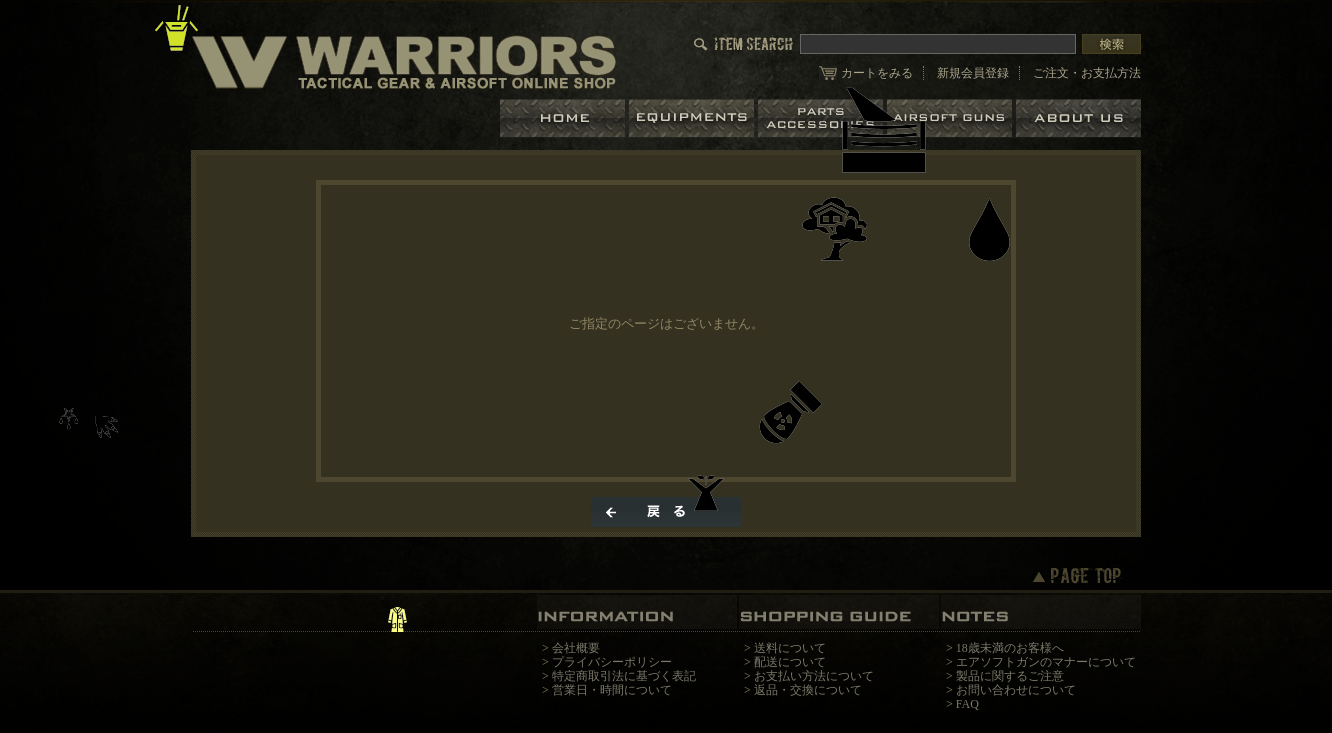 This screenshot has width=1332, height=733. What do you see at coordinates (706, 493) in the screenshot?
I see `indicates a decision point or branching path` at bounding box center [706, 493].